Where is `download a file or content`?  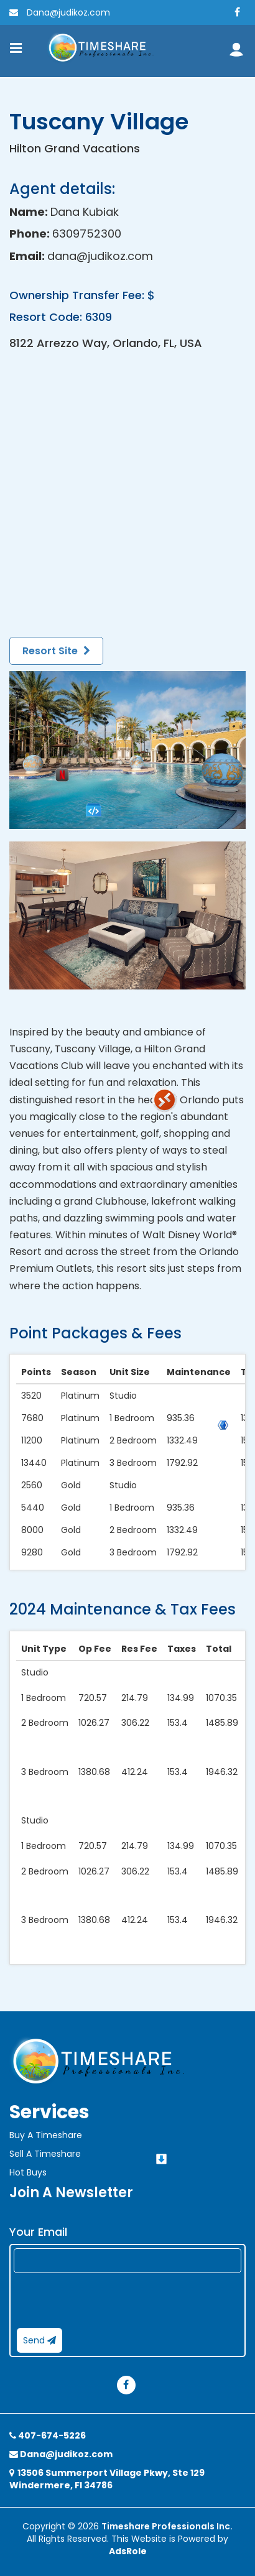 download a file or content is located at coordinates (161, 2159).